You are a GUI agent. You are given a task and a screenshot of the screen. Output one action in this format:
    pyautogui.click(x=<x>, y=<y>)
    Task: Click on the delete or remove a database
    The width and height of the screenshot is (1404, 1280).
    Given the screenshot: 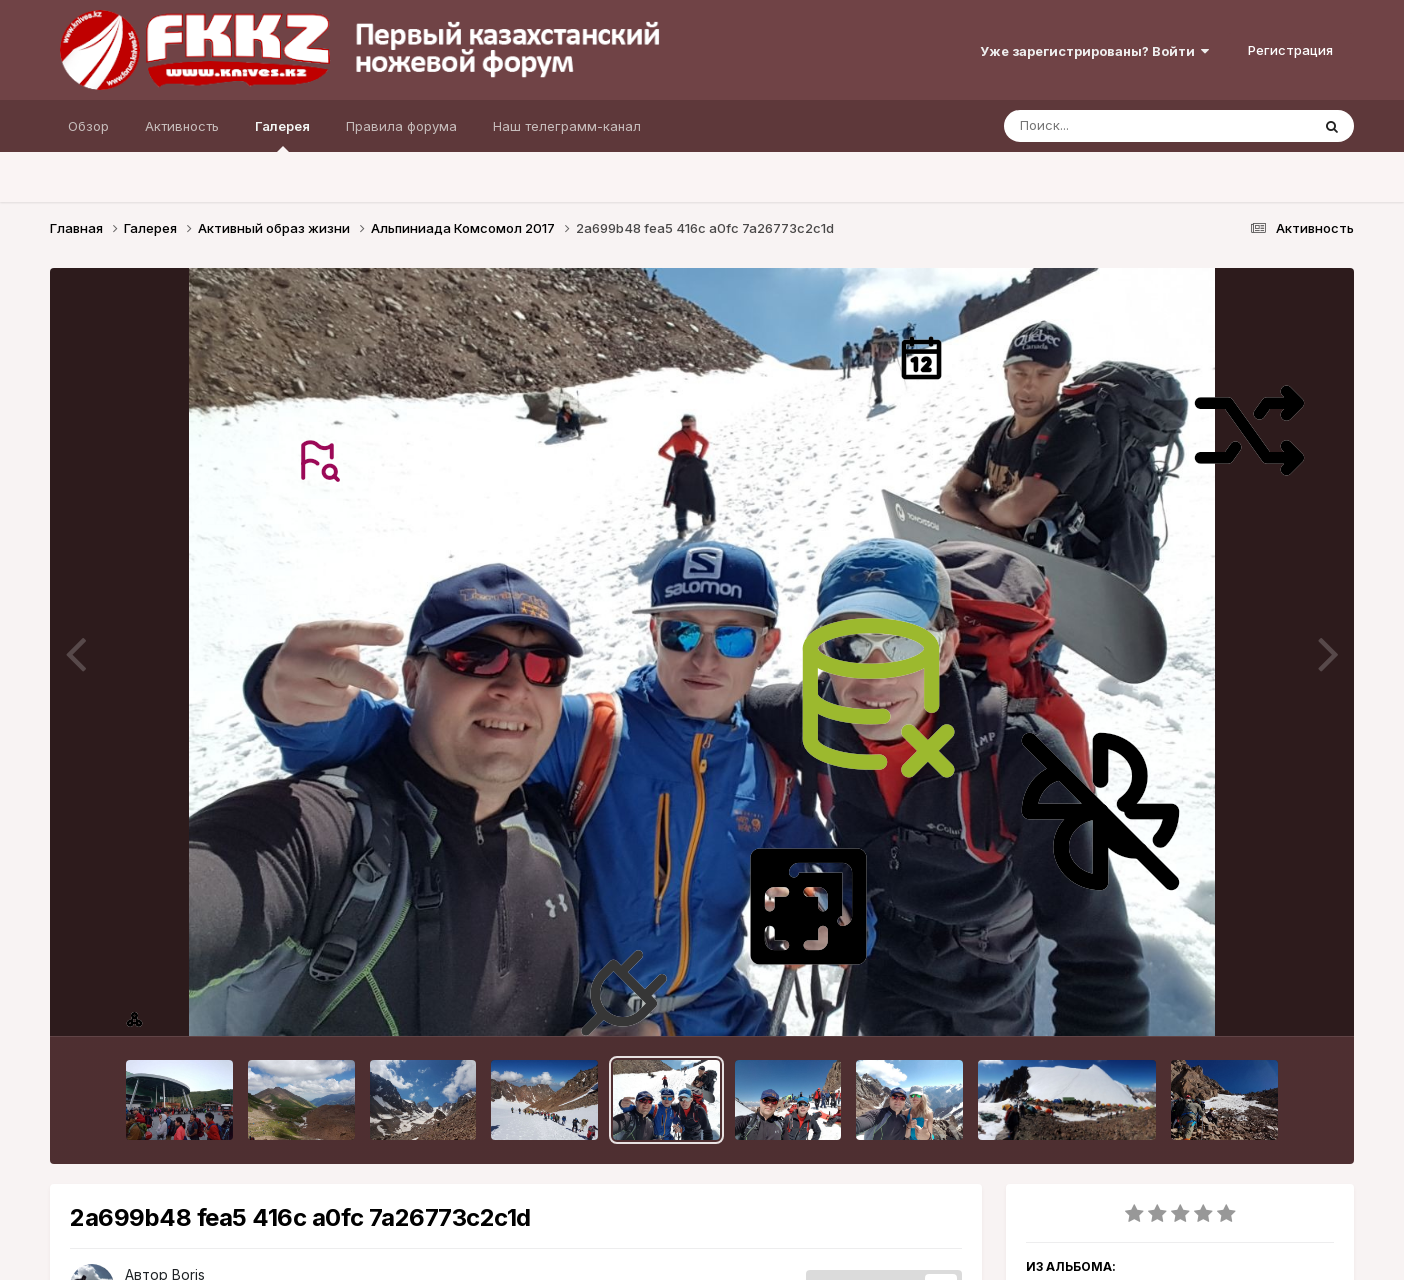 What is the action you would take?
    pyautogui.click(x=871, y=694)
    